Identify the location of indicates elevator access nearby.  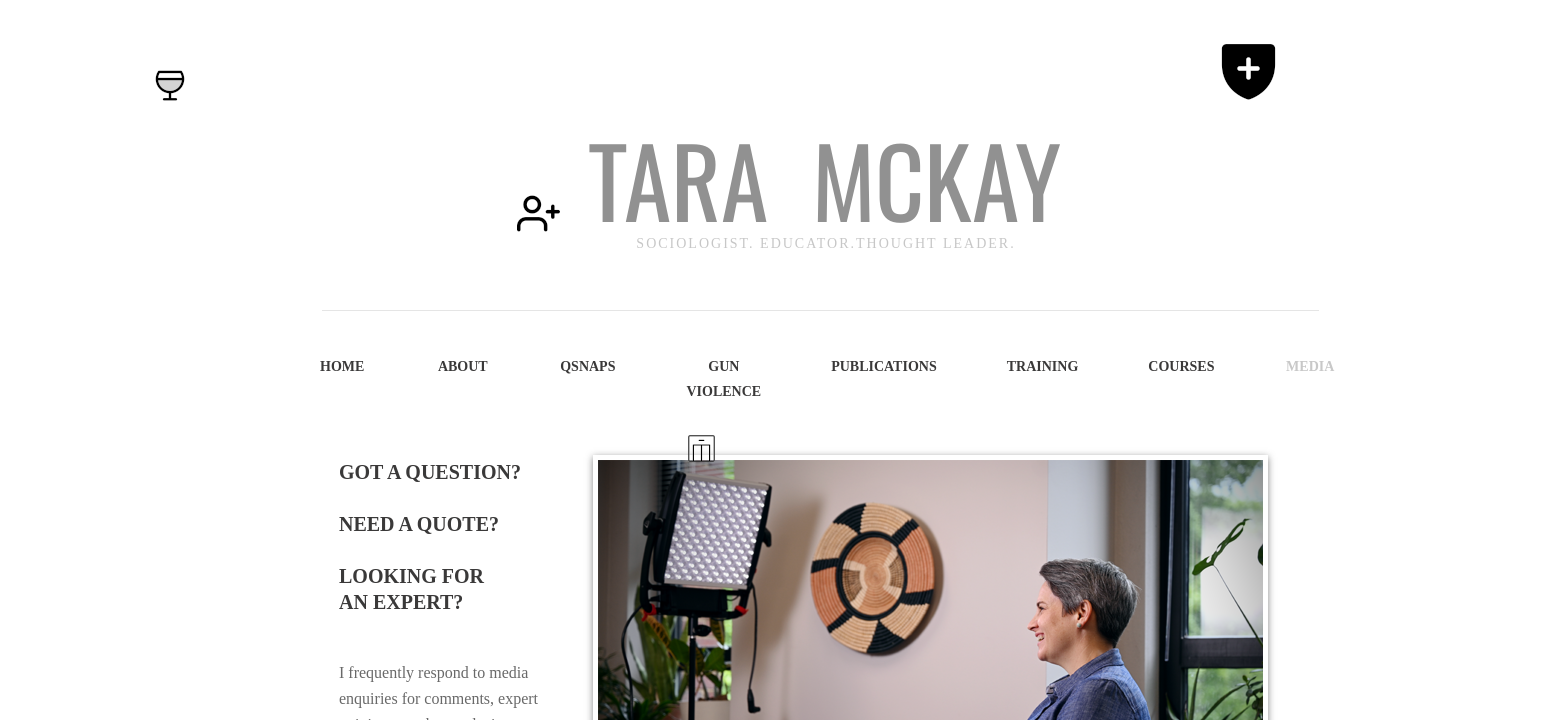
(701, 448).